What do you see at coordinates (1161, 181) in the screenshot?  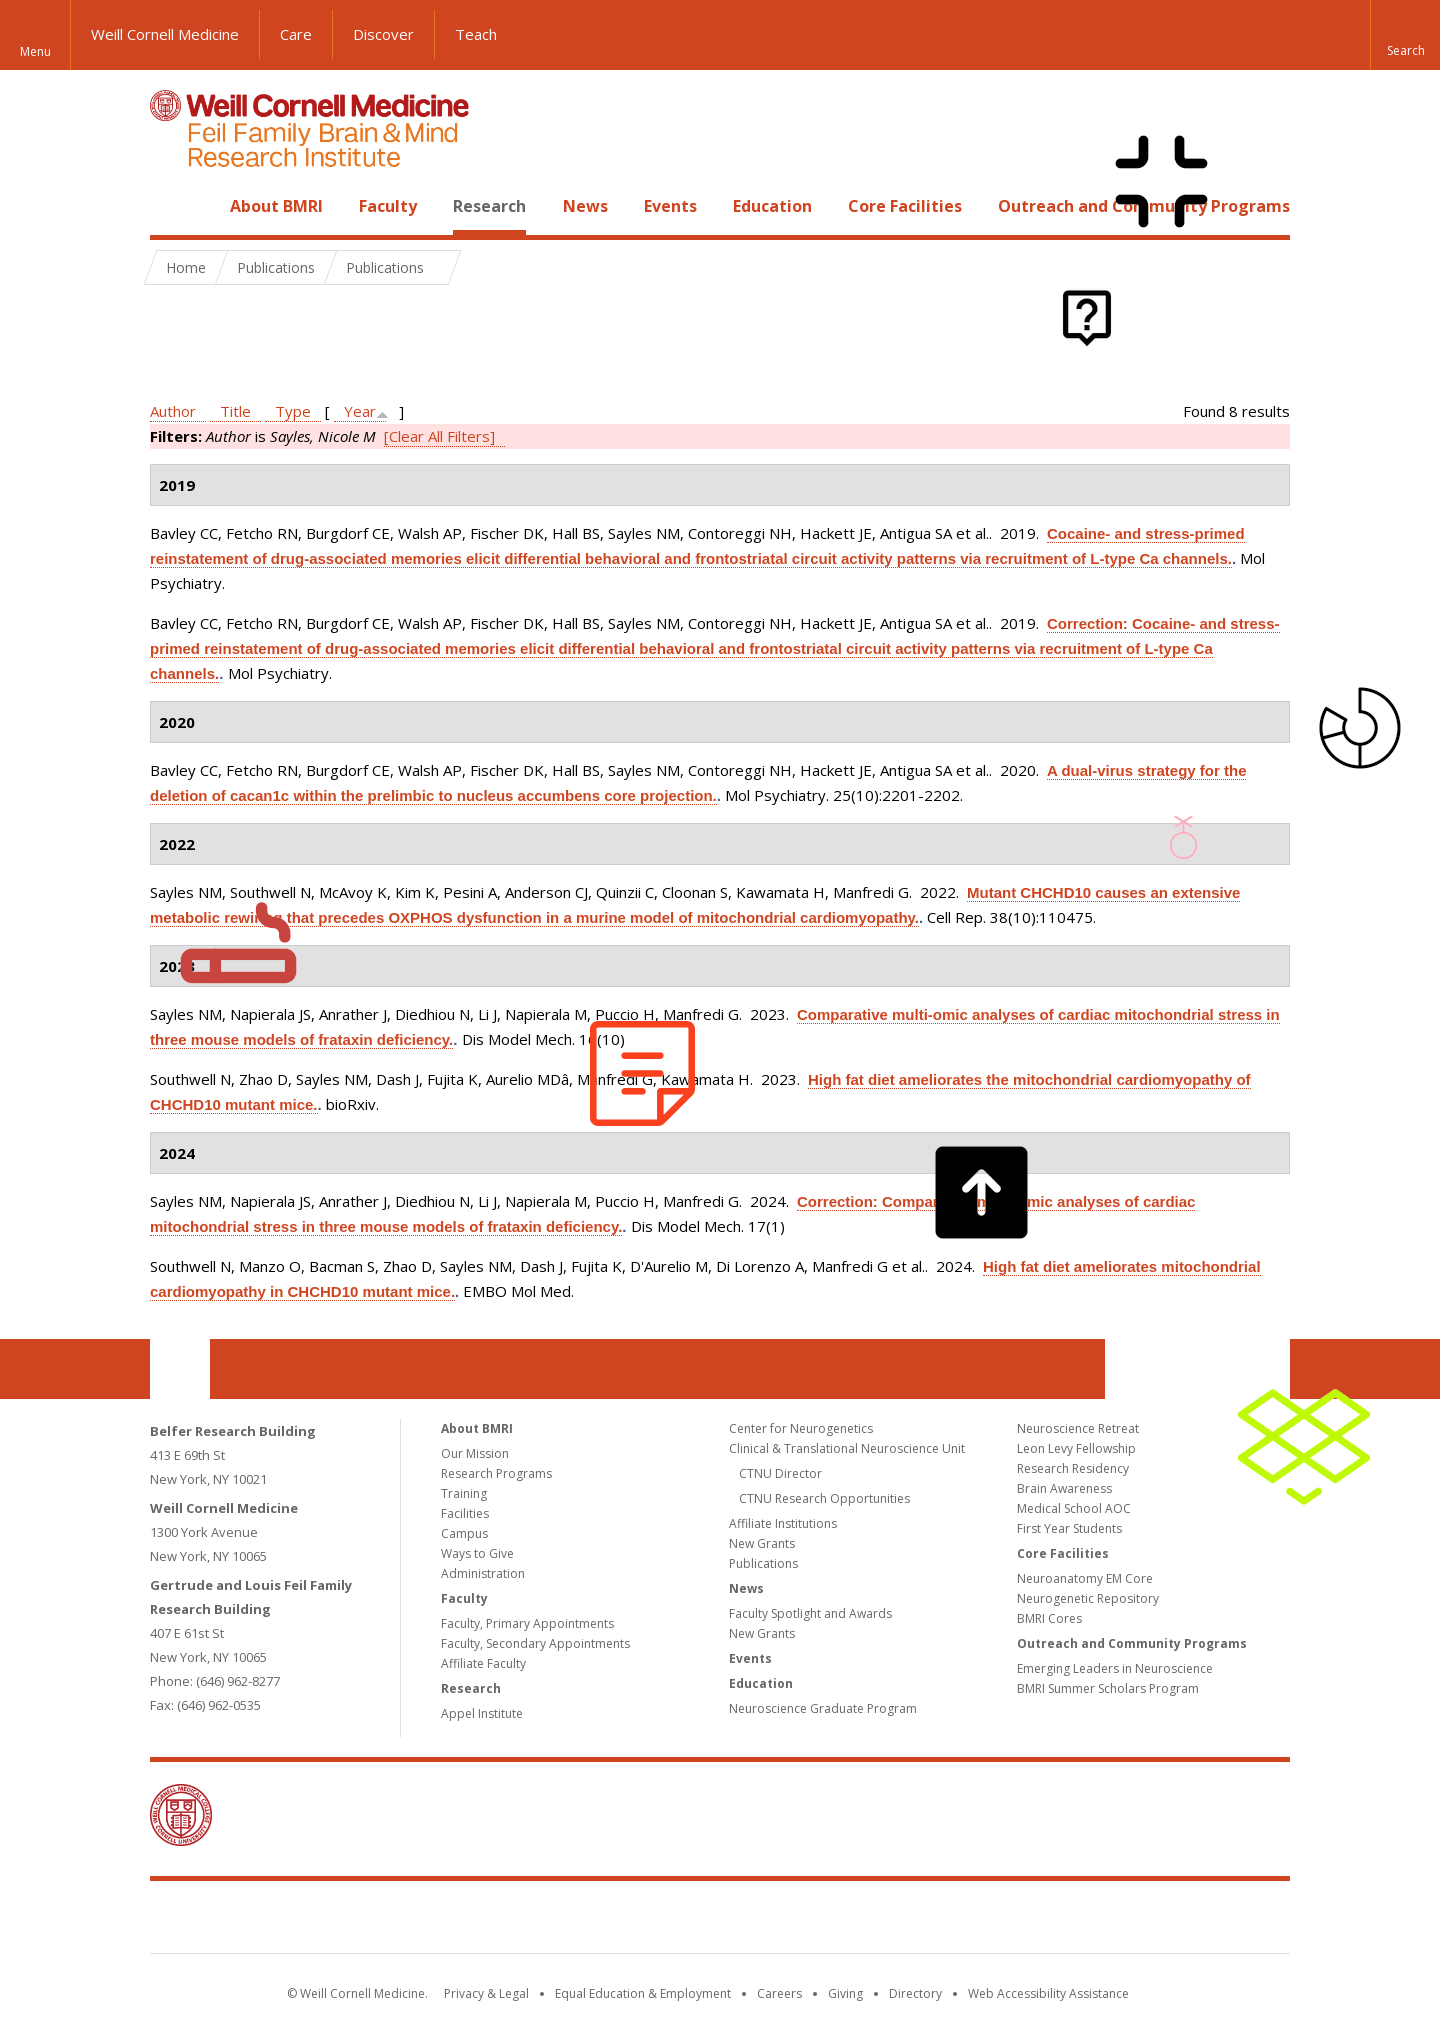 I see `exit fullscreen mode` at bounding box center [1161, 181].